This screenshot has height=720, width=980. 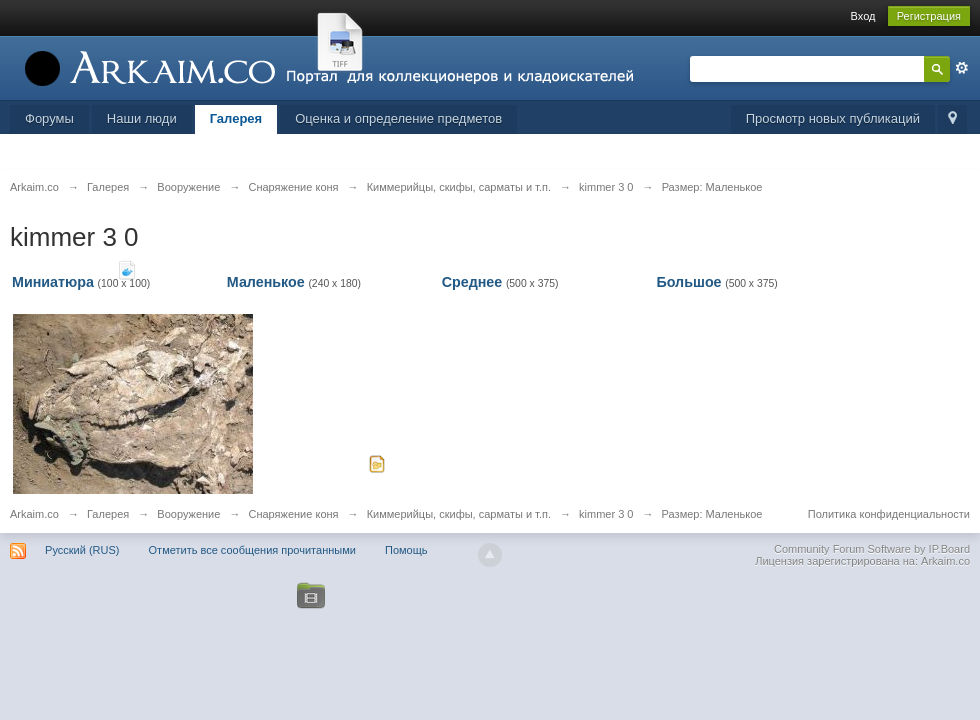 What do you see at coordinates (340, 43) in the screenshot?
I see `a tiff image file` at bounding box center [340, 43].